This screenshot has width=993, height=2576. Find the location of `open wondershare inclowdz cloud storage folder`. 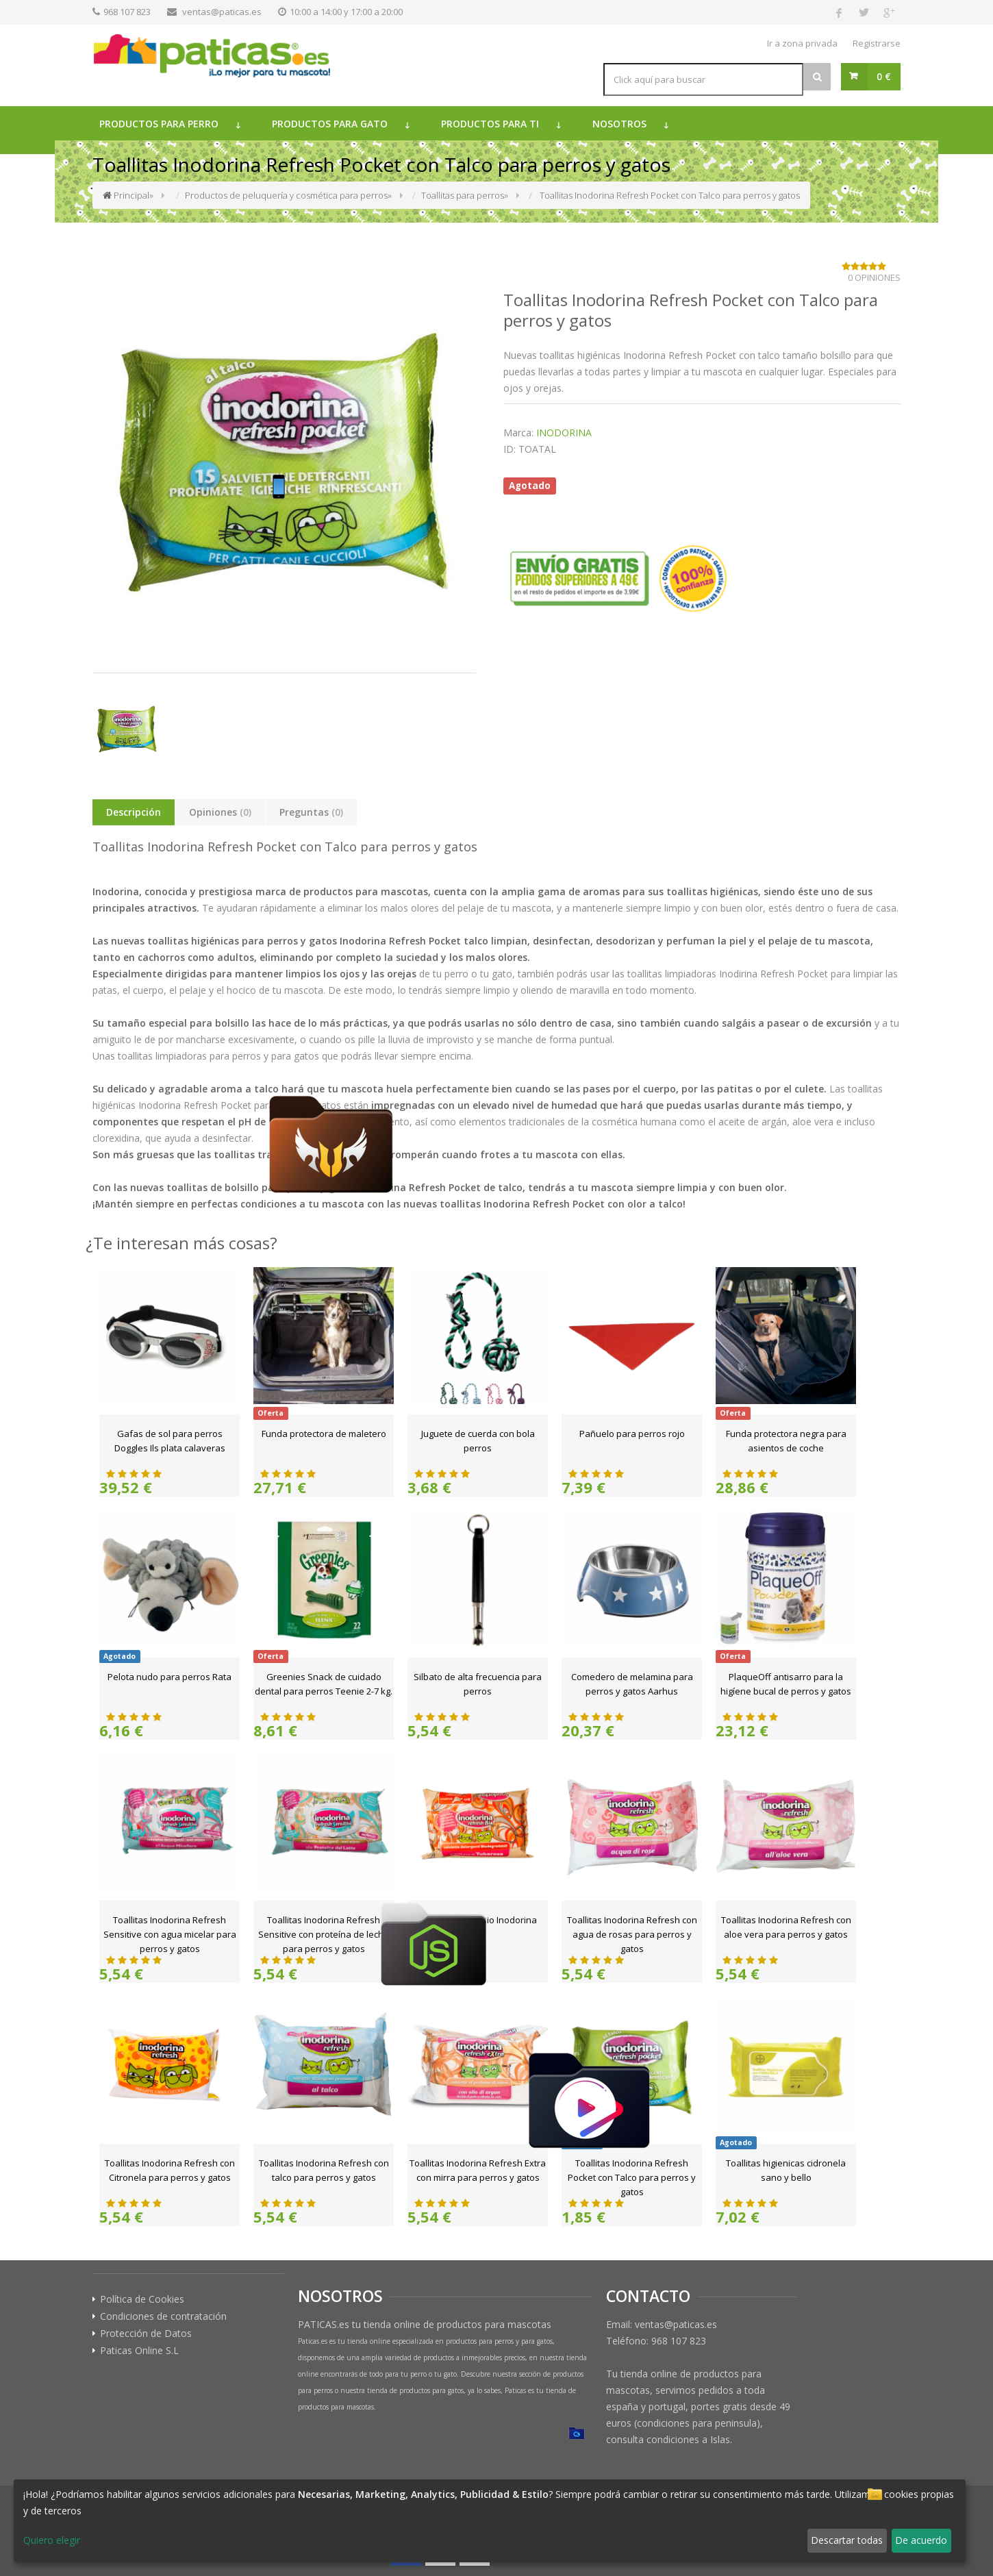

open wondershare inclowdz cloud storage folder is located at coordinates (577, 2434).